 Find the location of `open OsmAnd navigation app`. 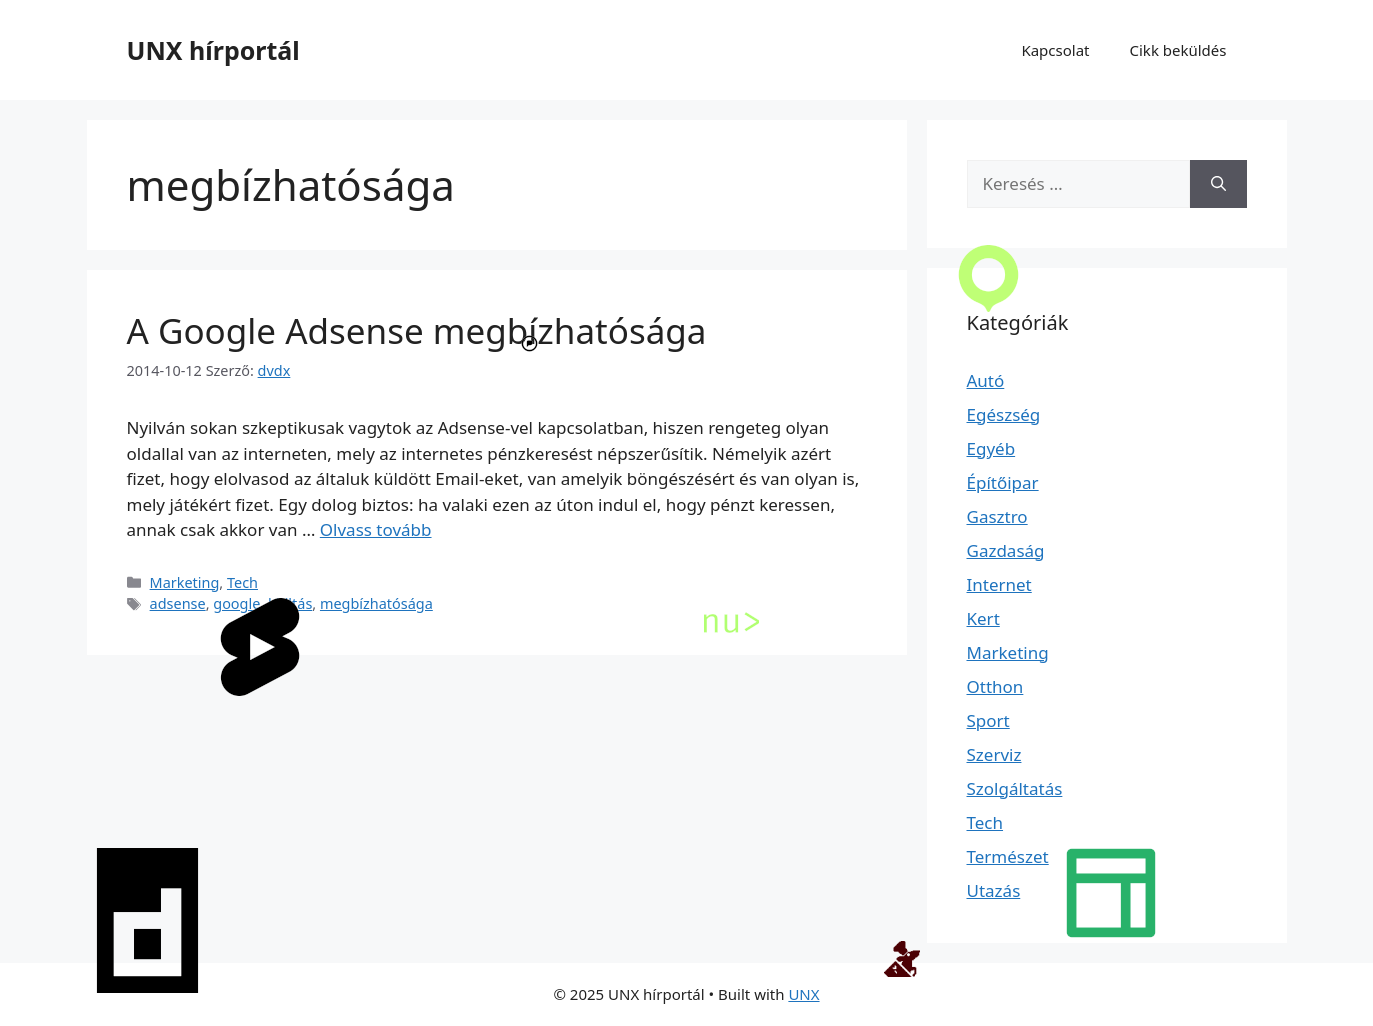

open OsmAnd navigation app is located at coordinates (988, 278).